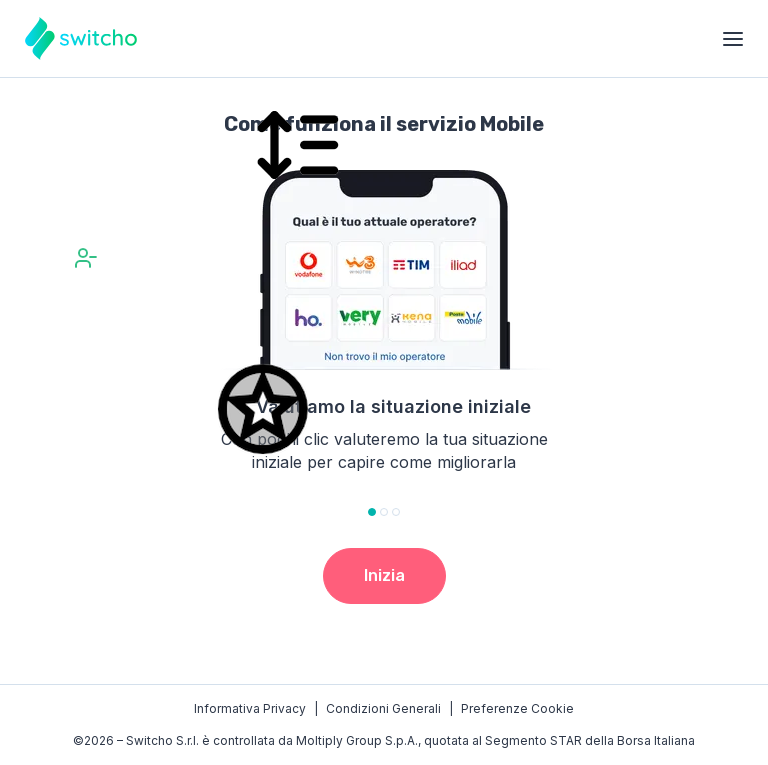  What do you see at coordinates (263, 409) in the screenshot?
I see `view favorites or starred items` at bounding box center [263, 409].